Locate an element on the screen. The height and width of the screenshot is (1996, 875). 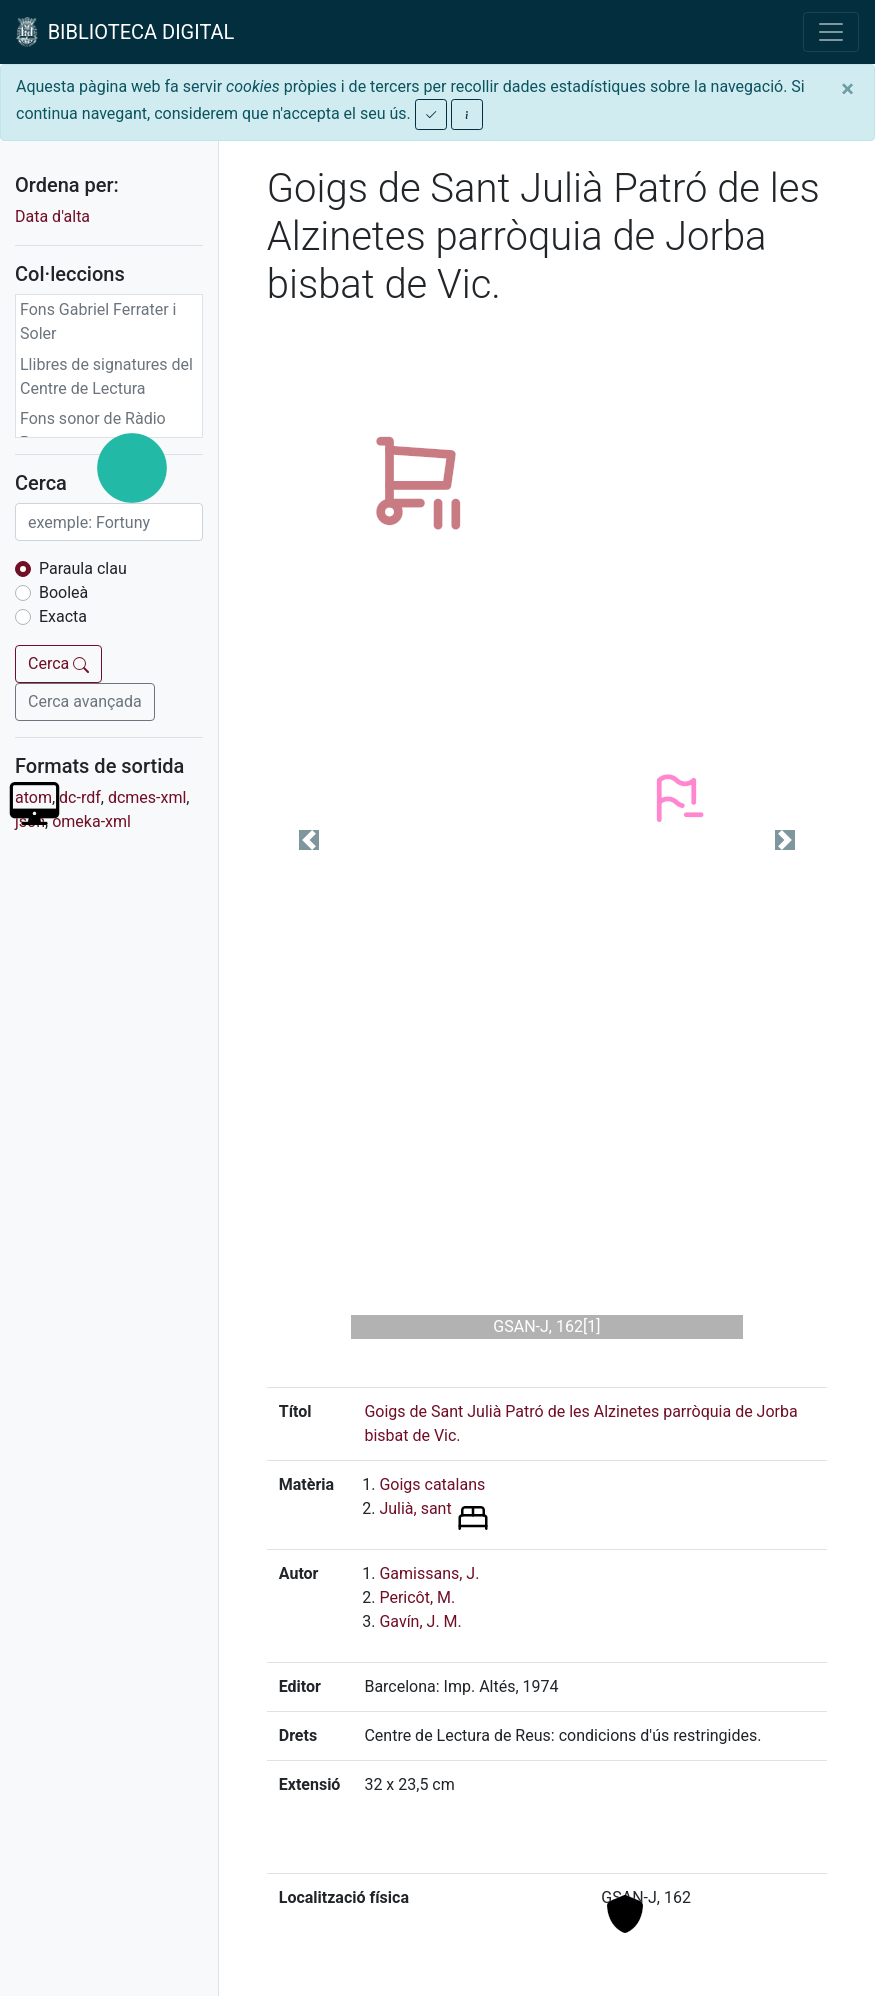
security or protection settings is located at coordinates (625, 1914).